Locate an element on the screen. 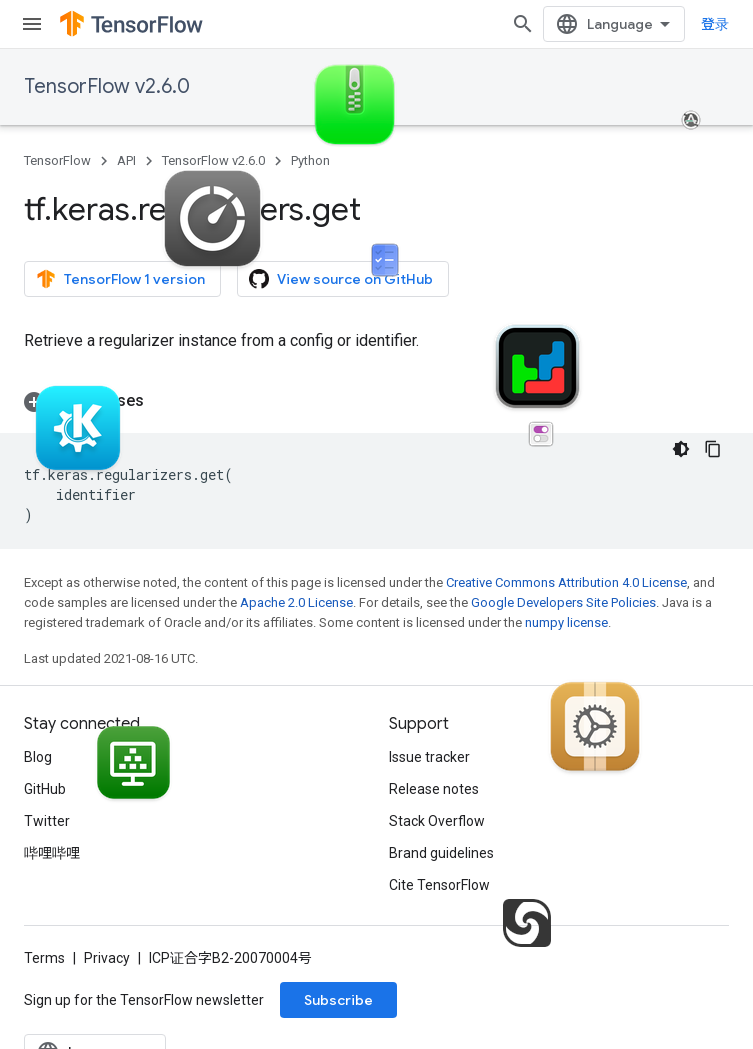 The image size is (753, 1049). launch VMware Horizon client for virtual desktop access is located at coordinates (133, 762).